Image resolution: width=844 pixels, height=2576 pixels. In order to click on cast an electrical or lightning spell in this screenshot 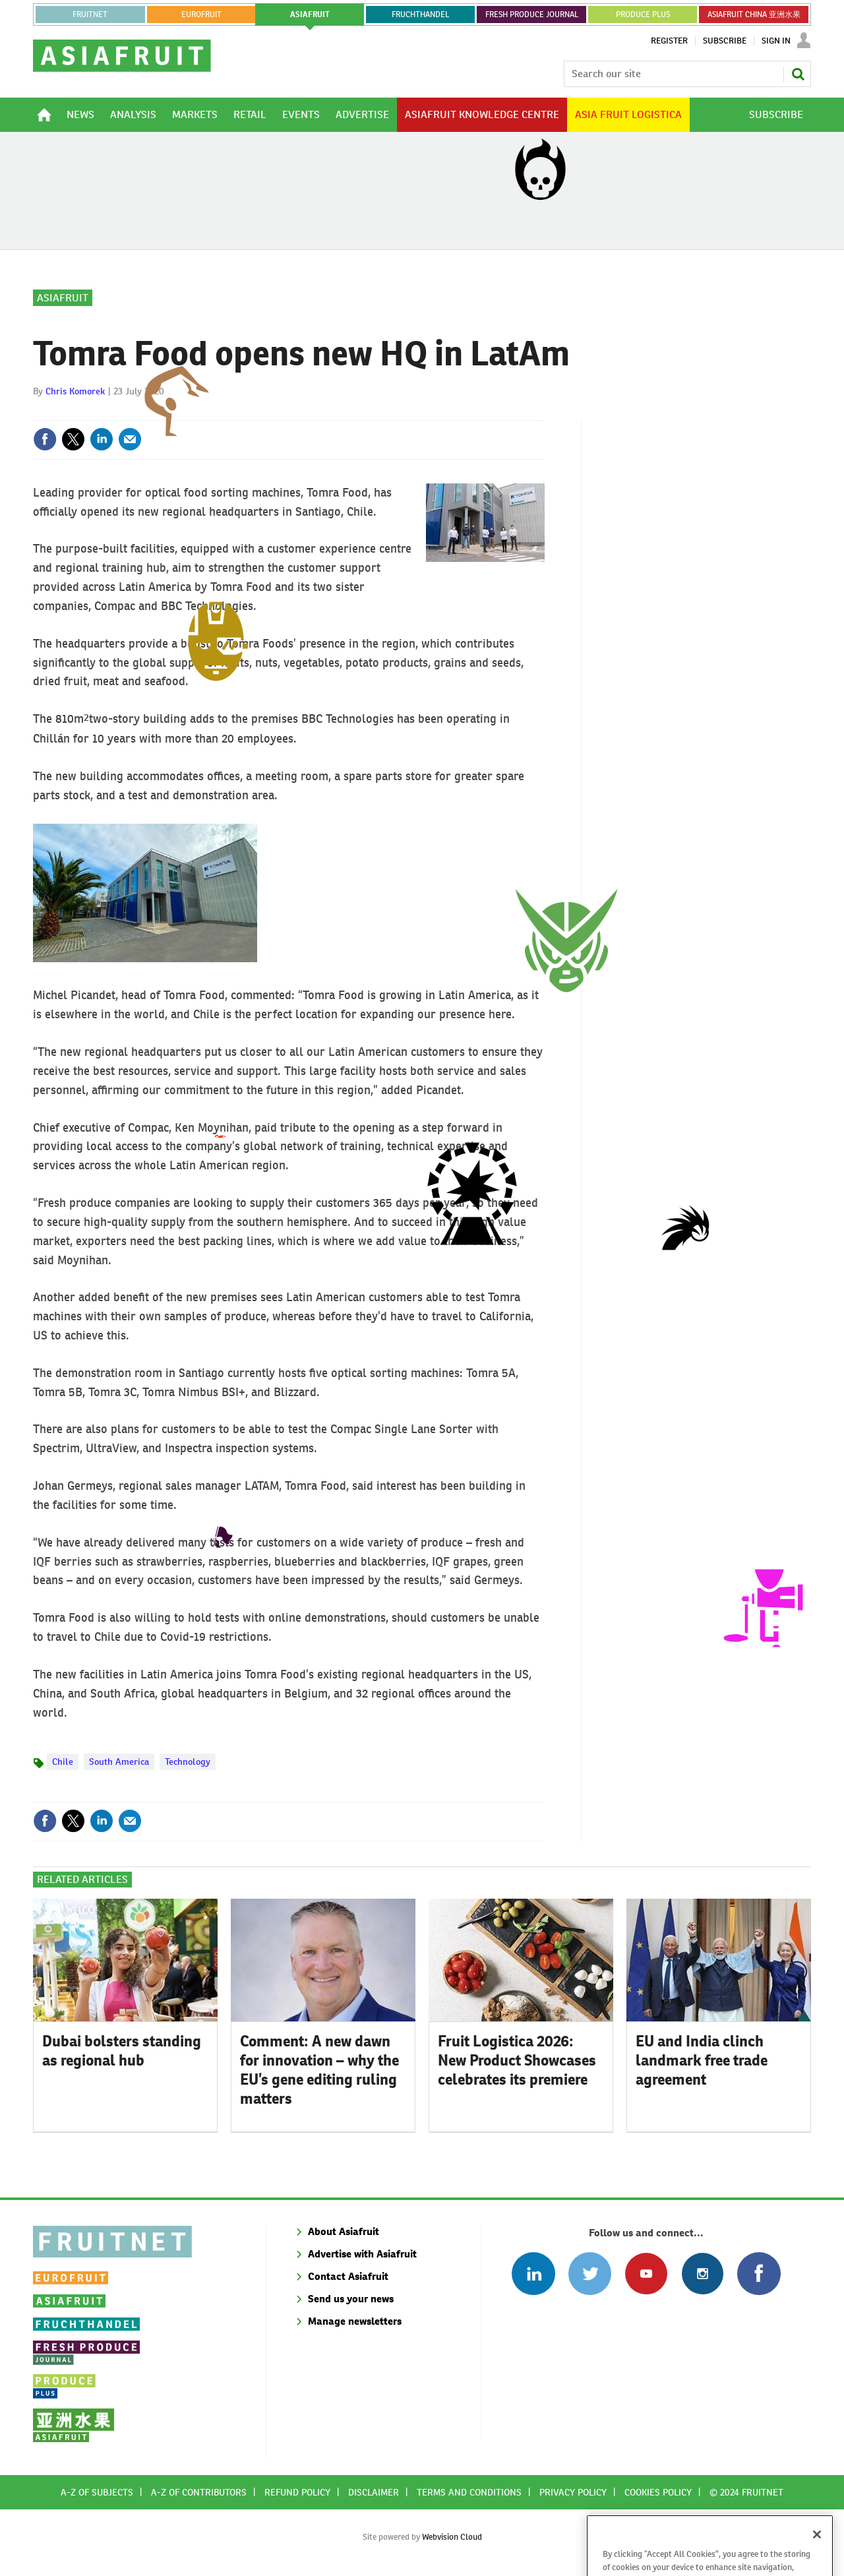, I will do `click(685, 1226)`.